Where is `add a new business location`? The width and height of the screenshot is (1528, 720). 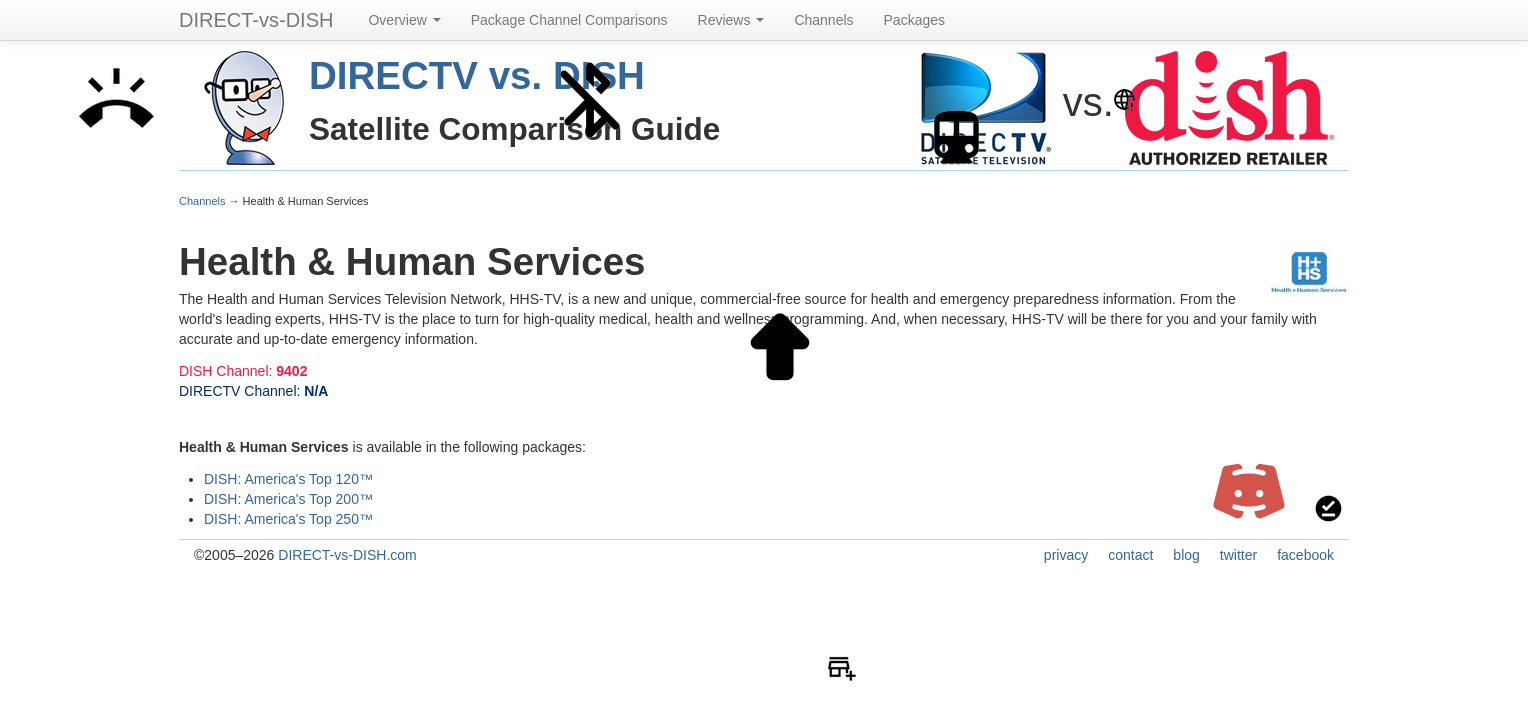 add a new business location is located at coordinates (842, 667).